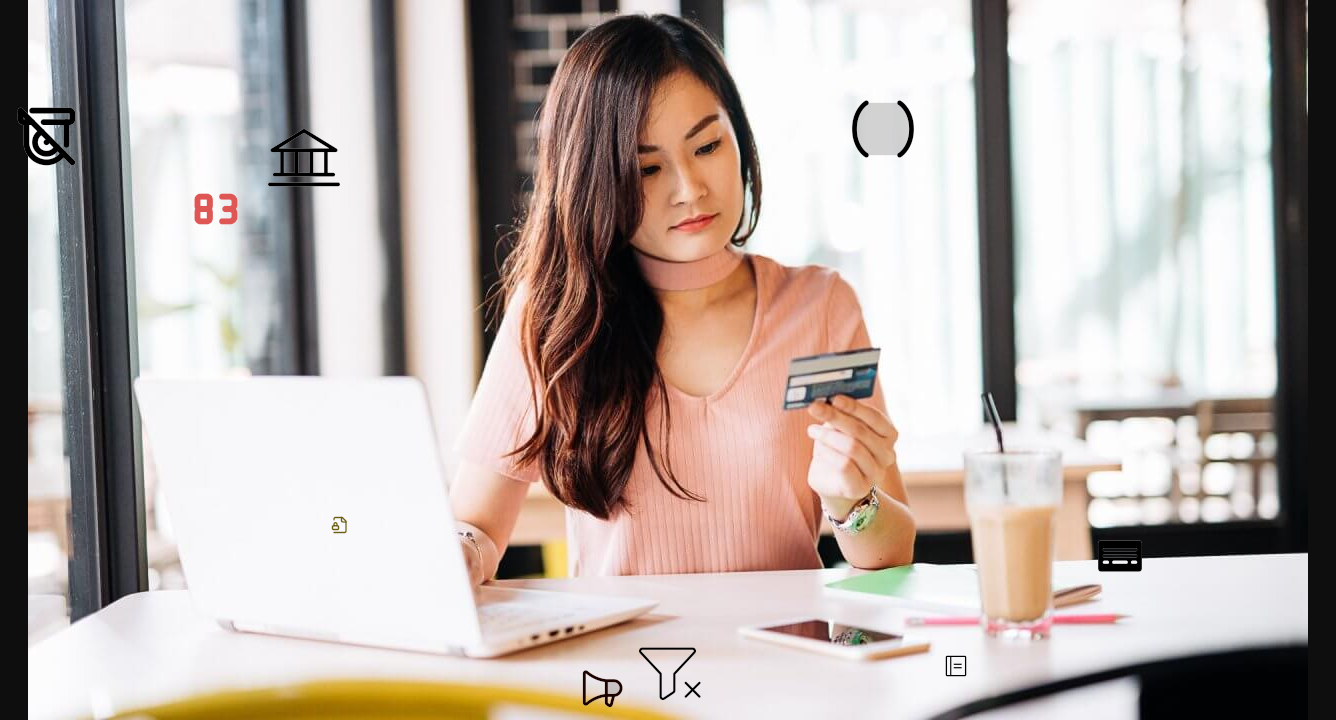 This screenshot has height=720, width=1336. I want to click on access a password-protected file, so click(340, 525).